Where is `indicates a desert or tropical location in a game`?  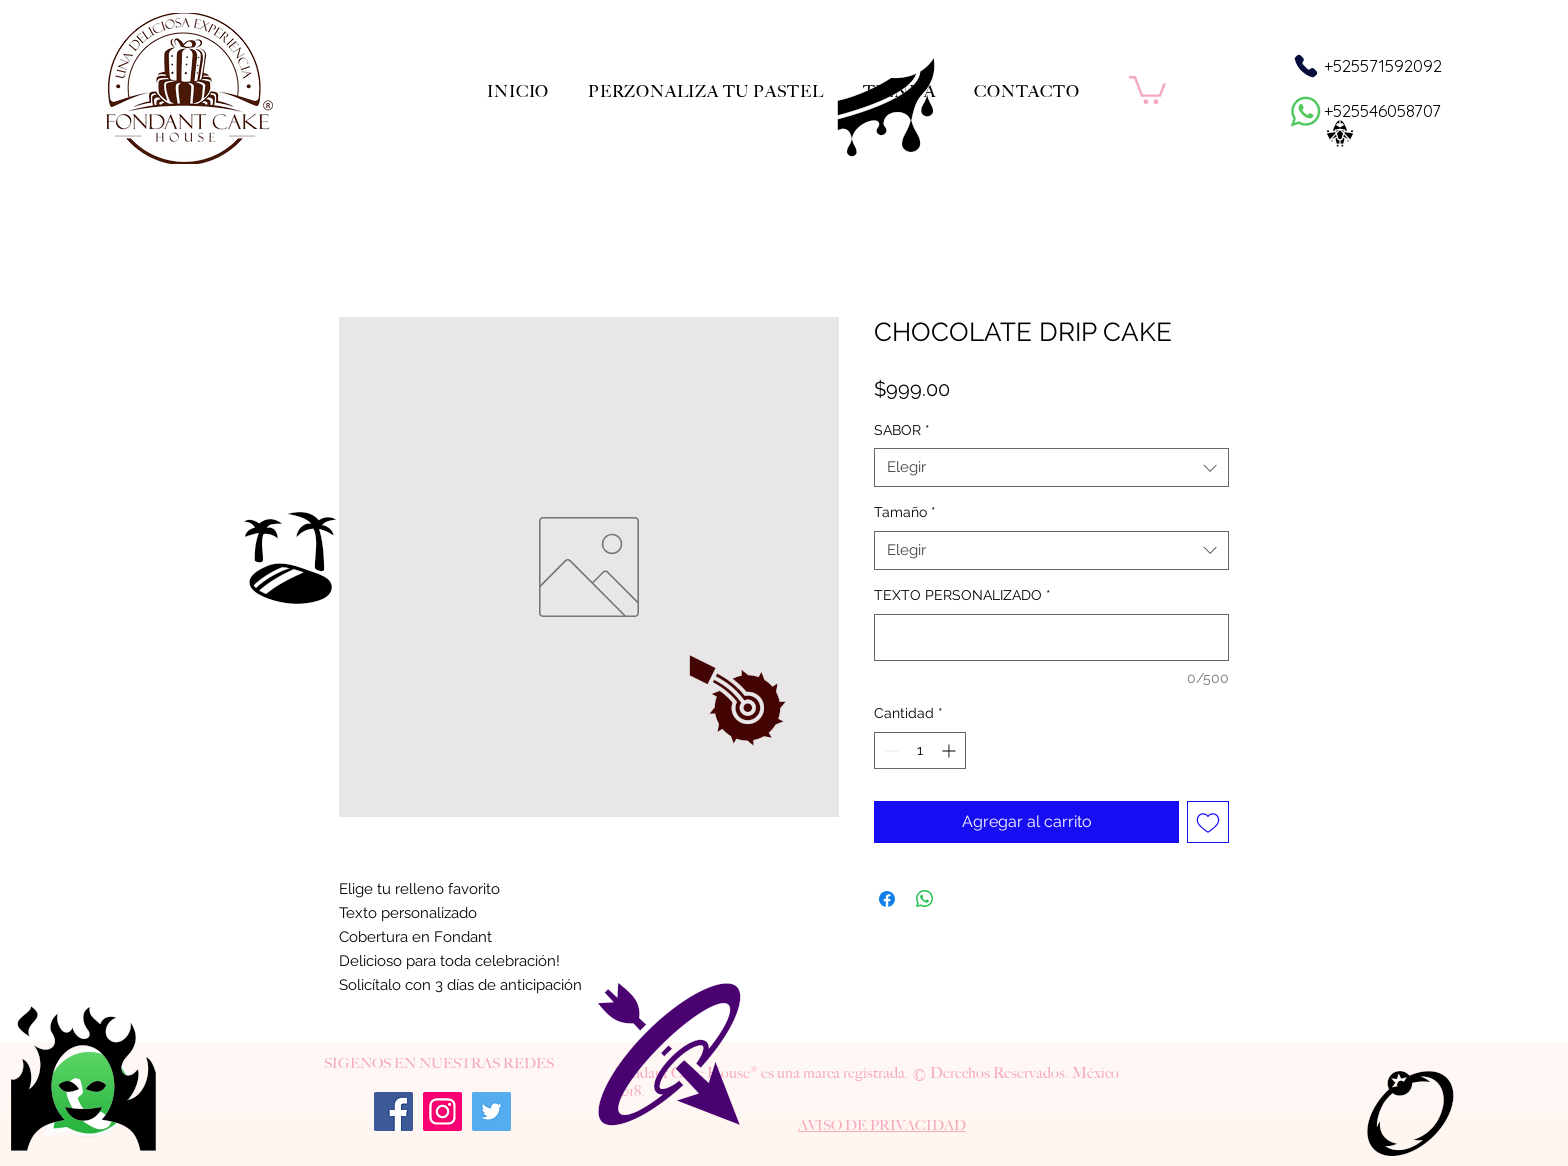 indicates a desert or tropical location in a game is located at coordinates (290, 558).